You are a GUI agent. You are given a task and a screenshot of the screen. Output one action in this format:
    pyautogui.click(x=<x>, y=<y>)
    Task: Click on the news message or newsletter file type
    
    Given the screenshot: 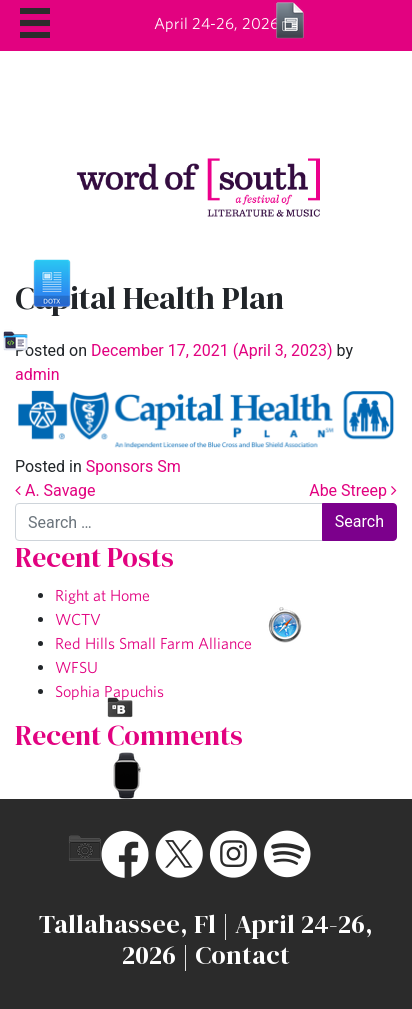 What is the action you would take?
    pyautogui.click(x=290, y=21)
    